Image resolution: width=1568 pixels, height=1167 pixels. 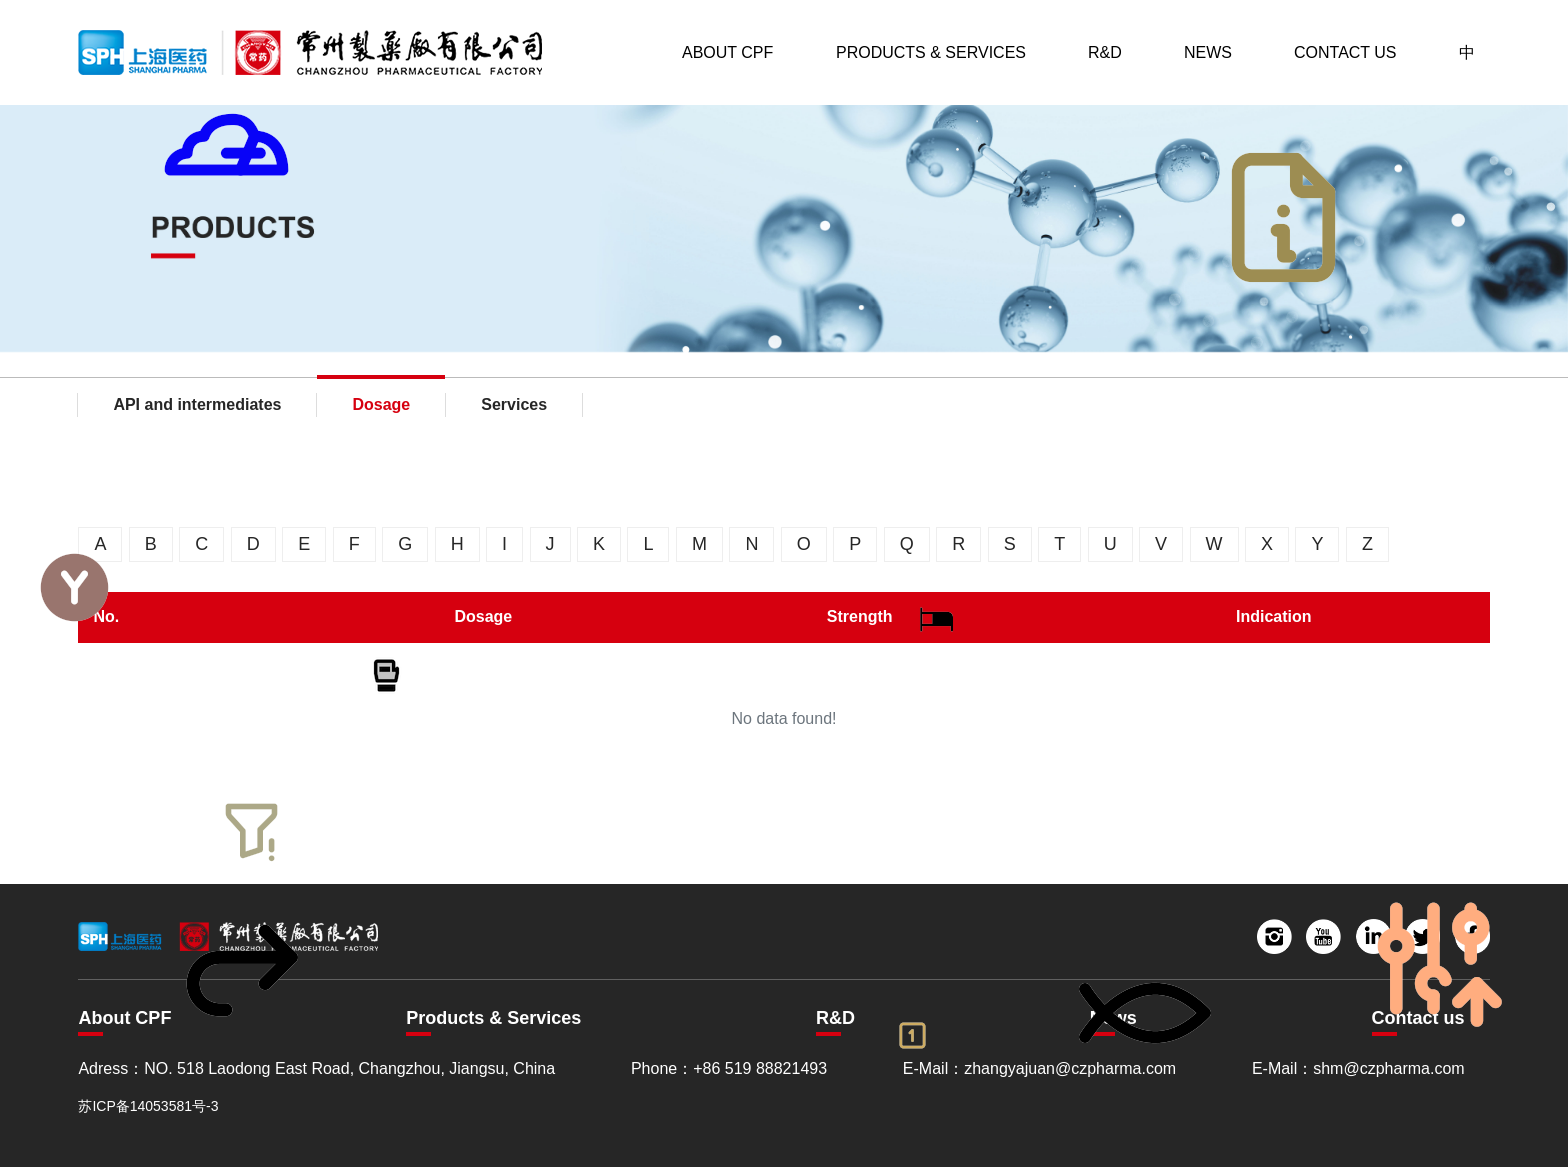 I want to click on press the Y button on xbox controller, so click(x=74, y=587).